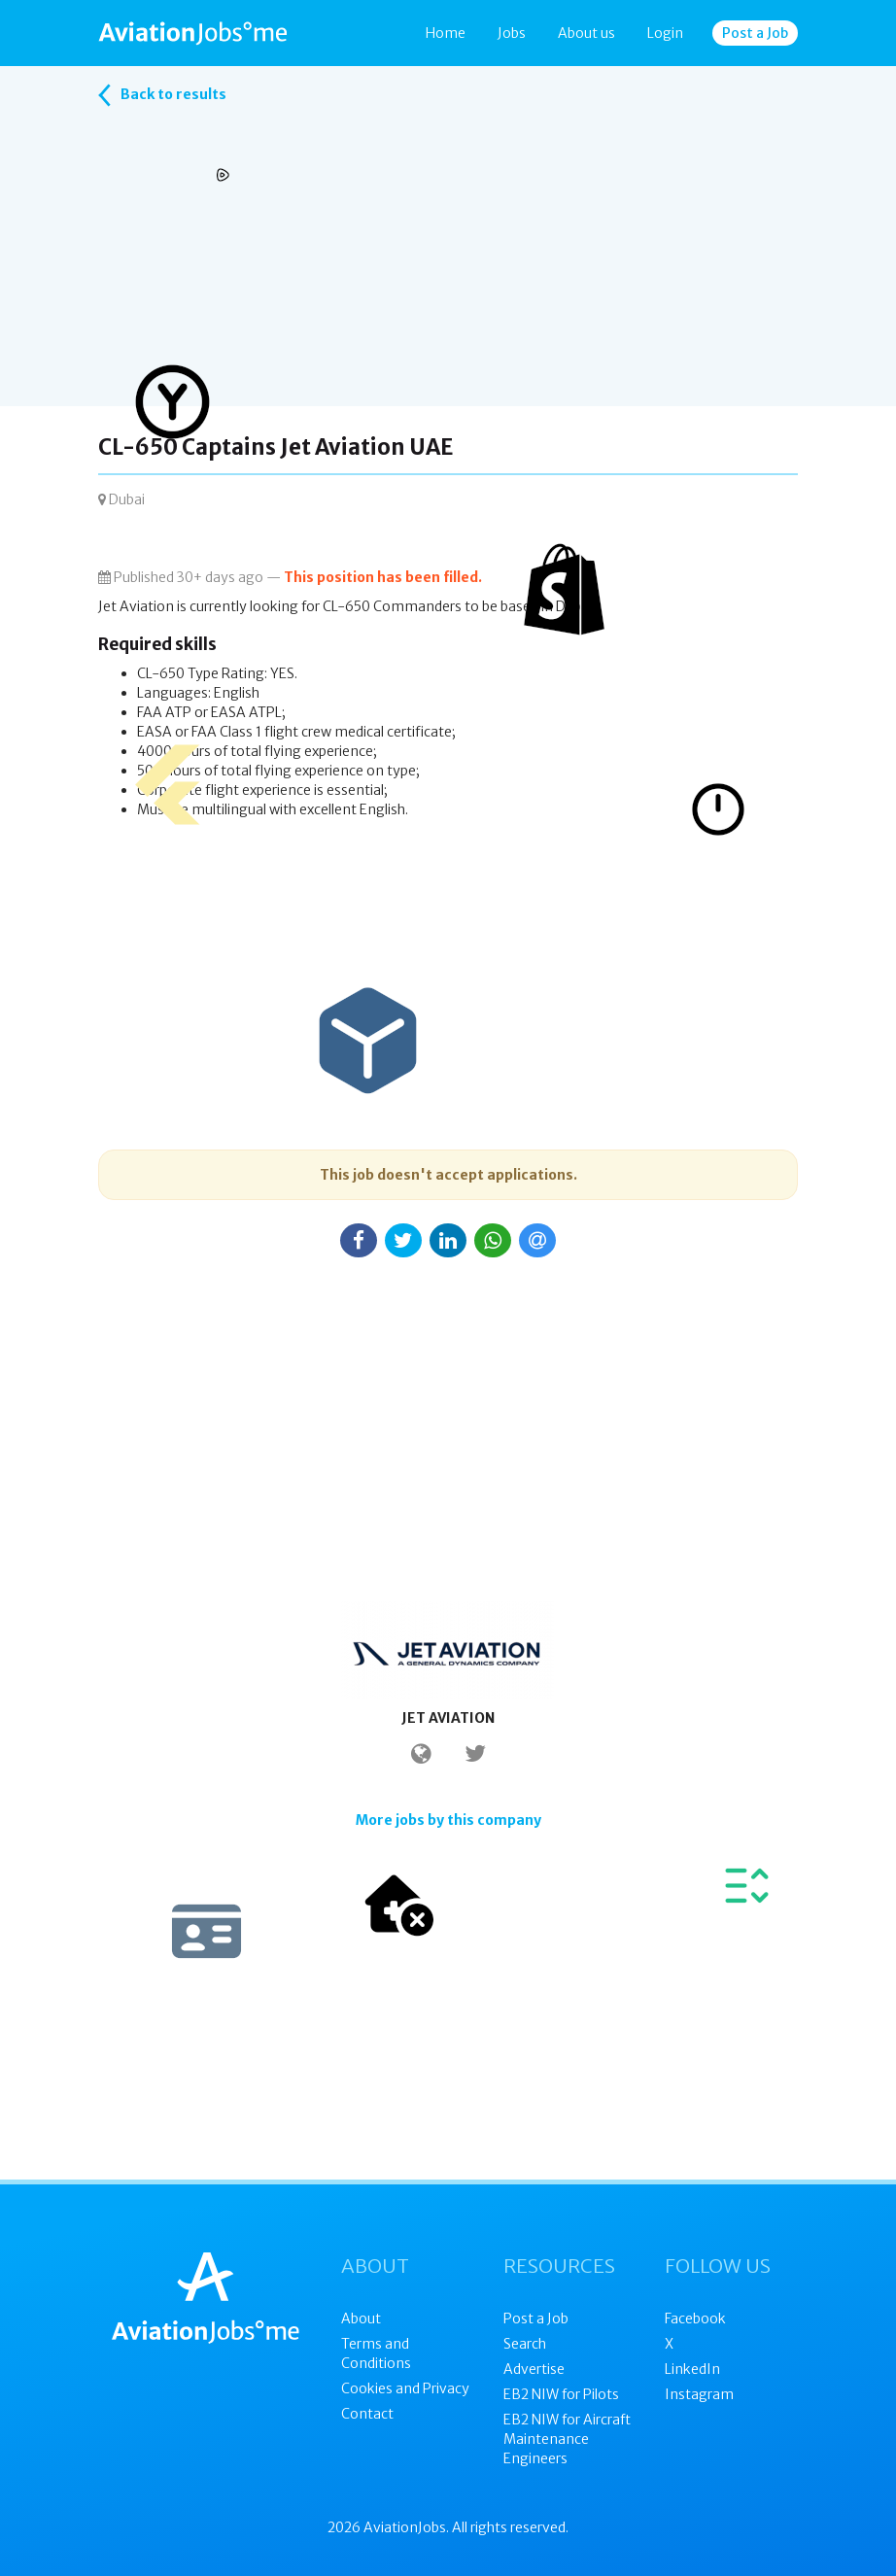  Describe the element at coordinates (367, 1039) in the screenshot. I see `roll a six-sided die` at that location.